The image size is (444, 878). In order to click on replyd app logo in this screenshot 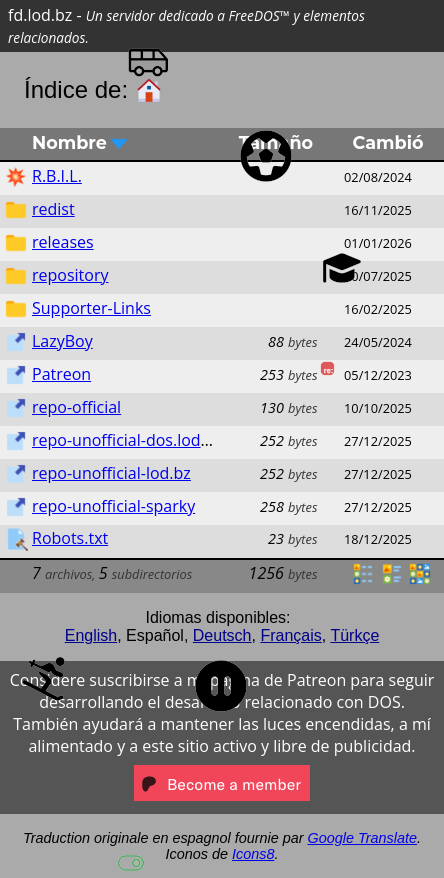, I will do `click(327, 368)`.